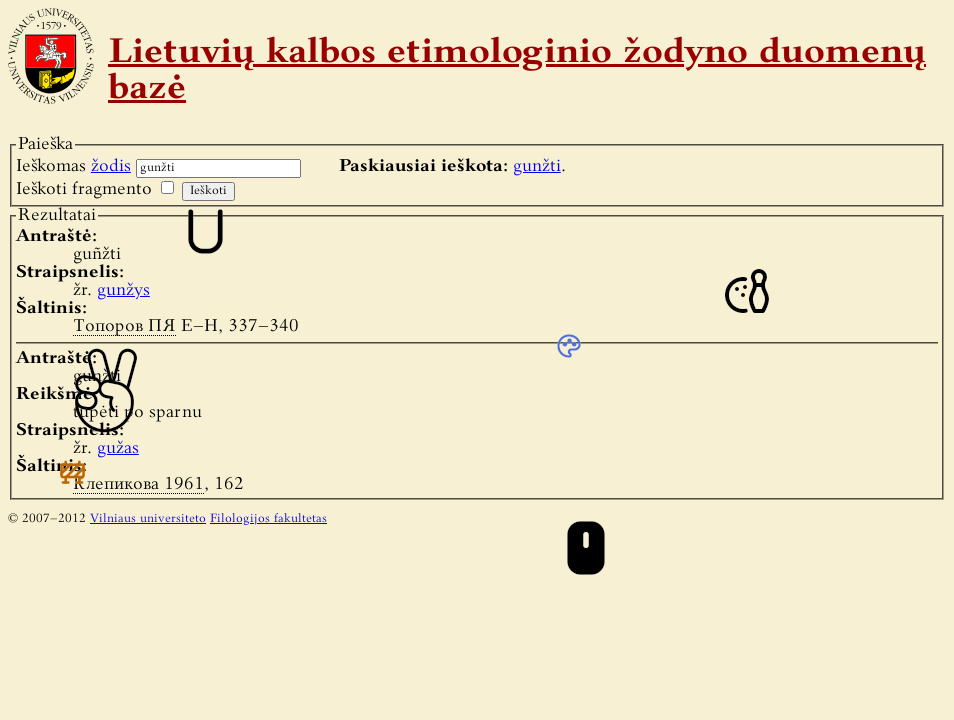 The height and width of the screenshot is (720, 954). What do you see at coordinates (72, 471) in the screenshot?
I see `indicates a blocked or restricted area` at bounding box center [72, 471].